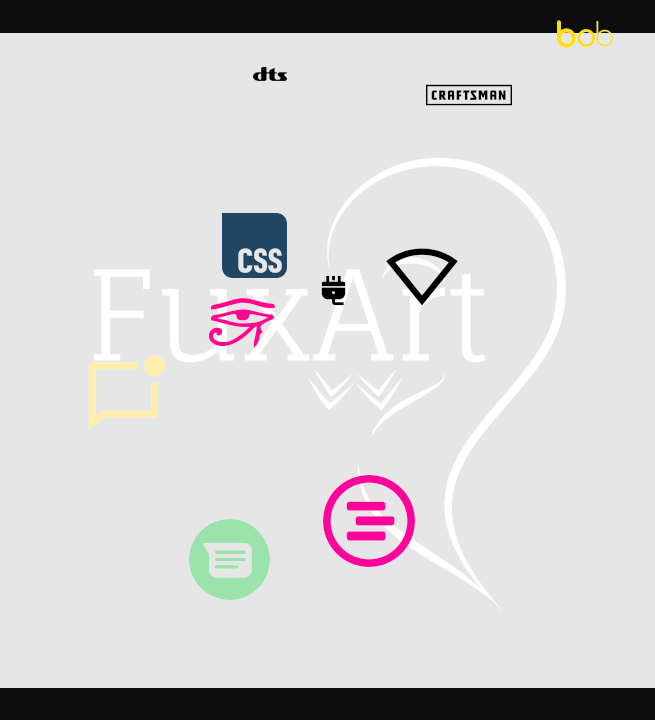  I want to click on craftsman brand logo, so click(469, 95).